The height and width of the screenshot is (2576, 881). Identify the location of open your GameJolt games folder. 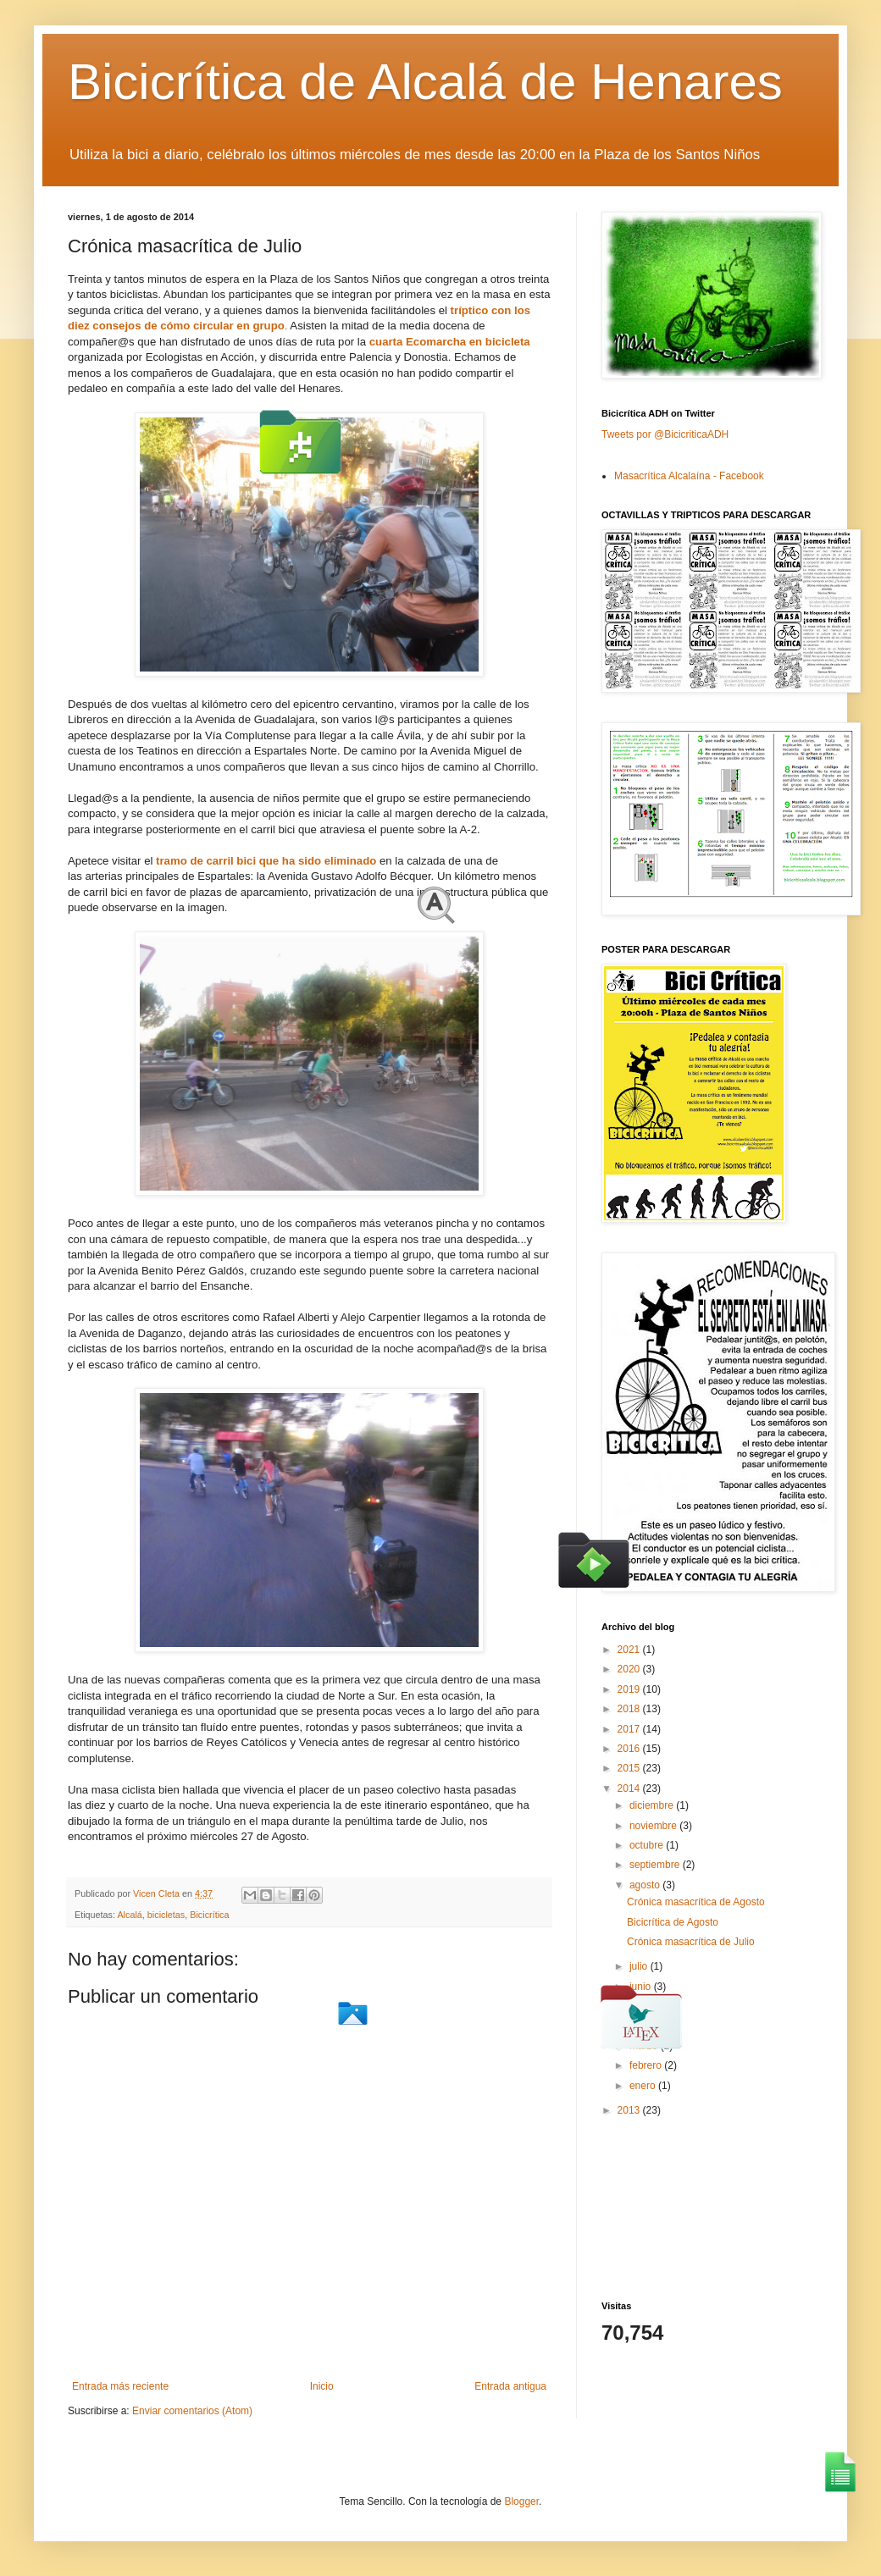
(300, 444).